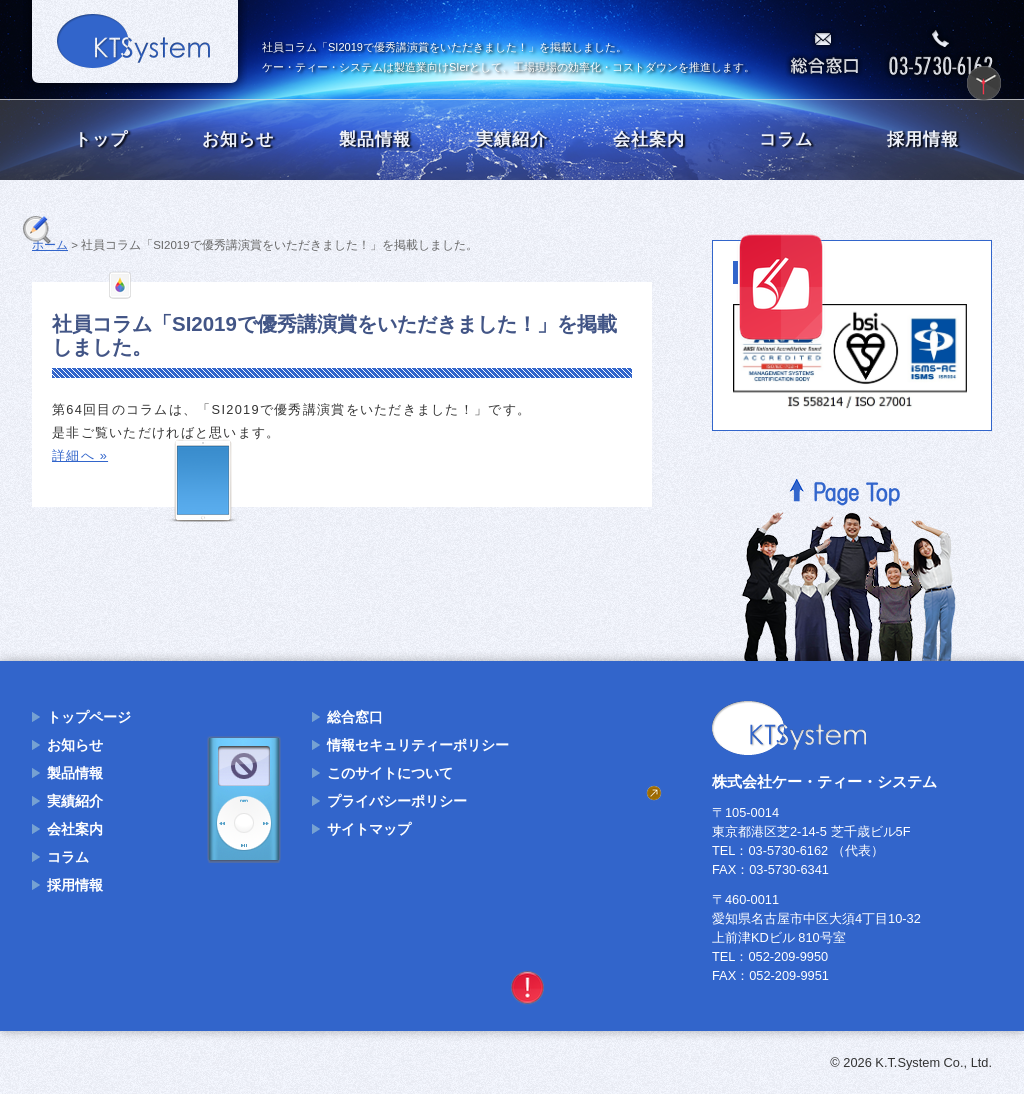  Describe the element at coordinates (243, 799) in the screenshot. I see `indicates iPod device is unavailable or disconnected` at that location.